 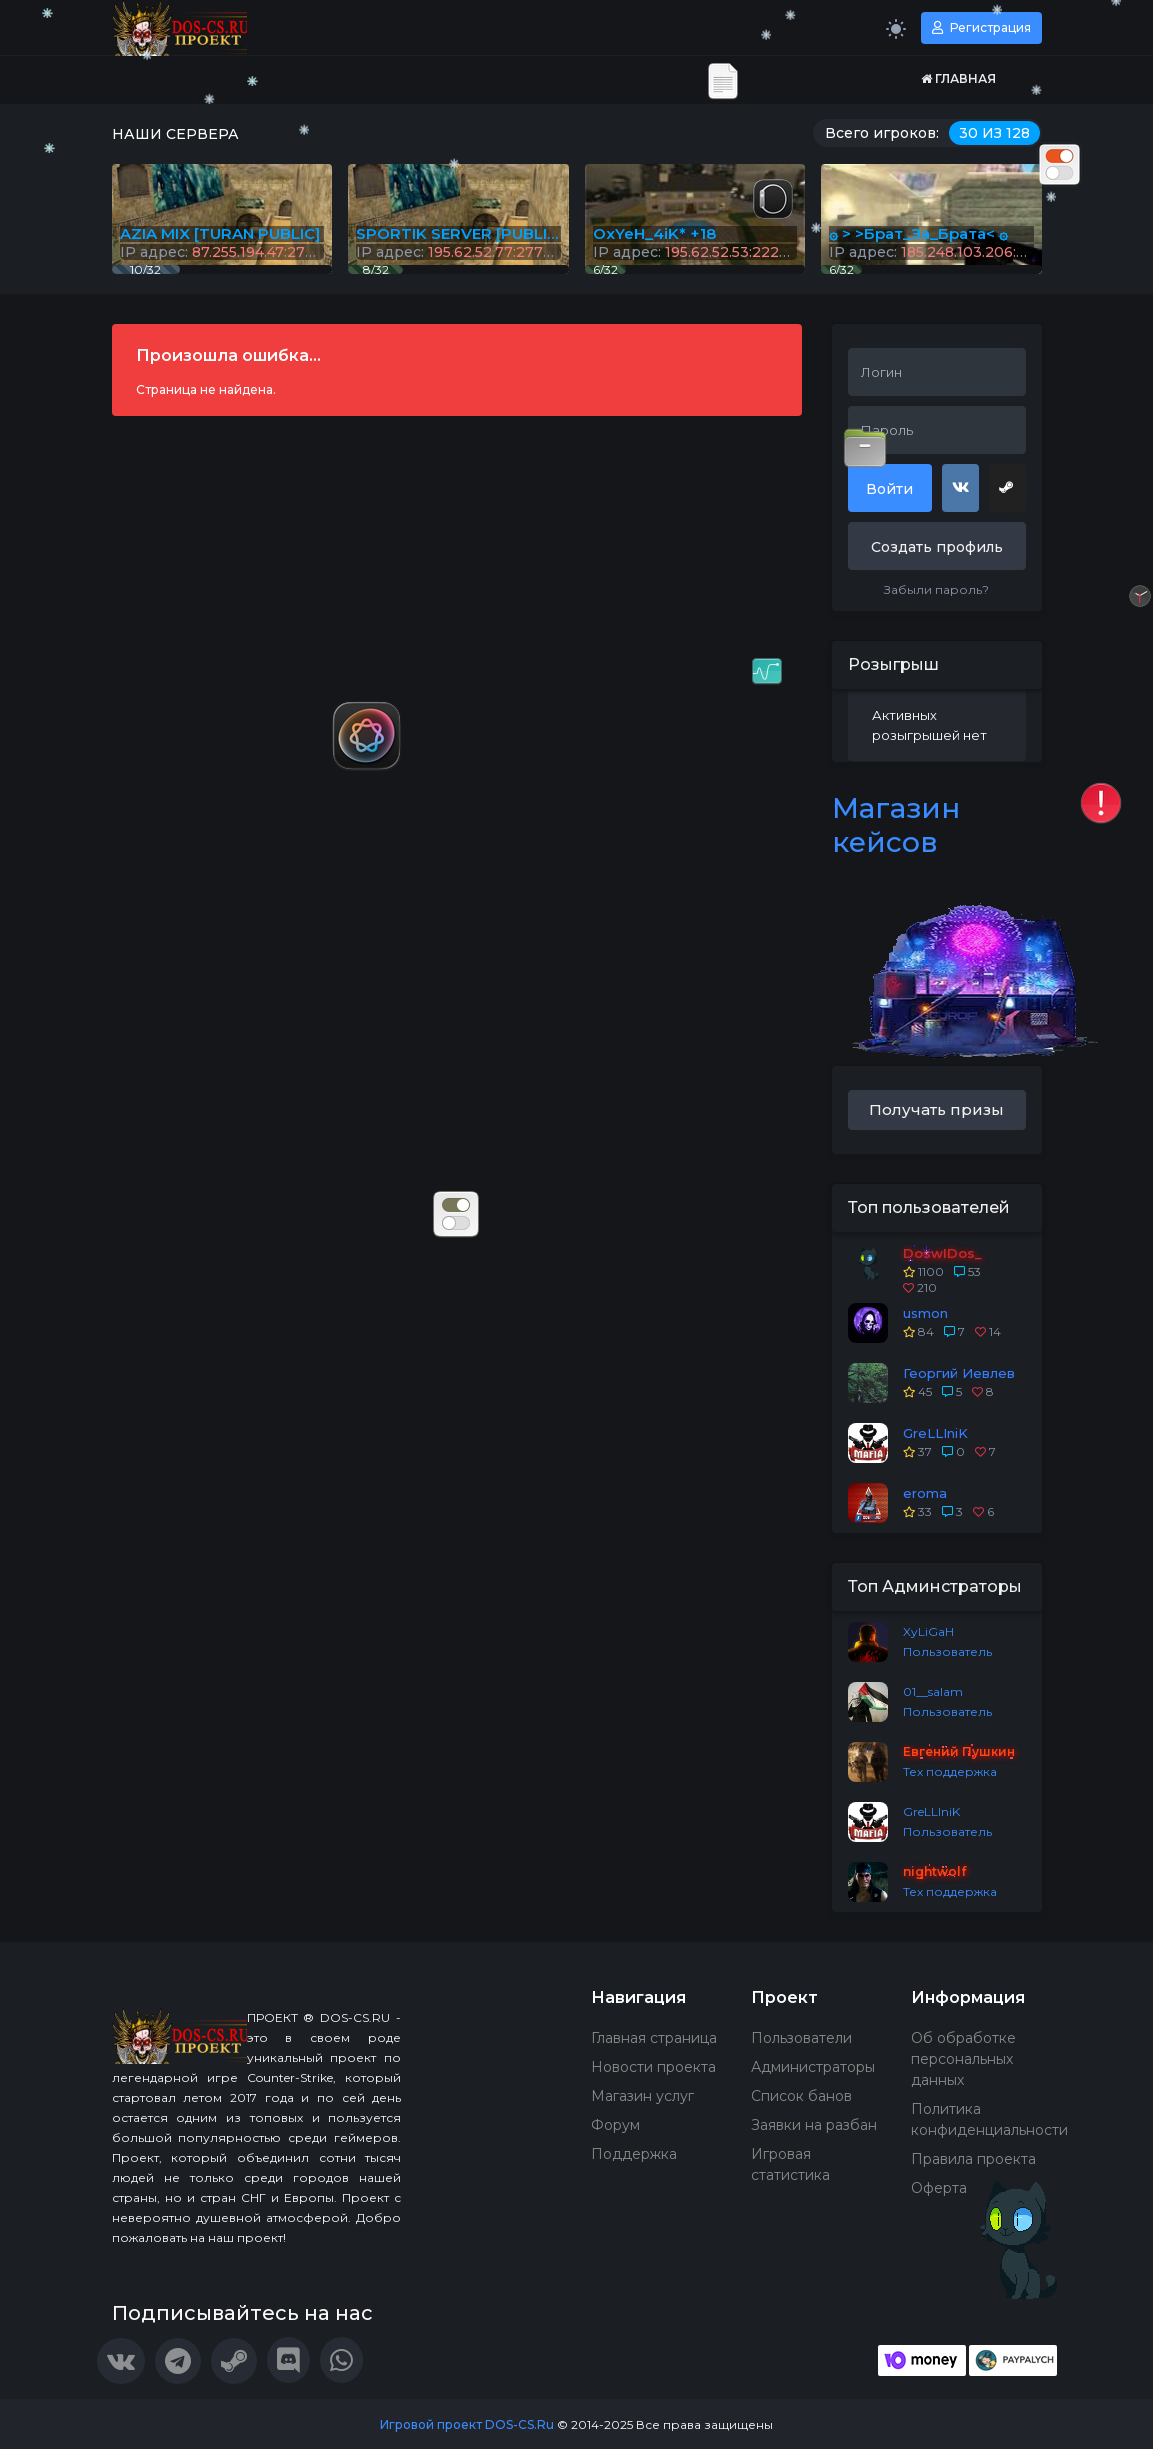 What do you see at coordinates (1140, 596) in the screenshot?
I see `indicates an urgent or time-sensitive notification` at bounding box center [1140, 596].